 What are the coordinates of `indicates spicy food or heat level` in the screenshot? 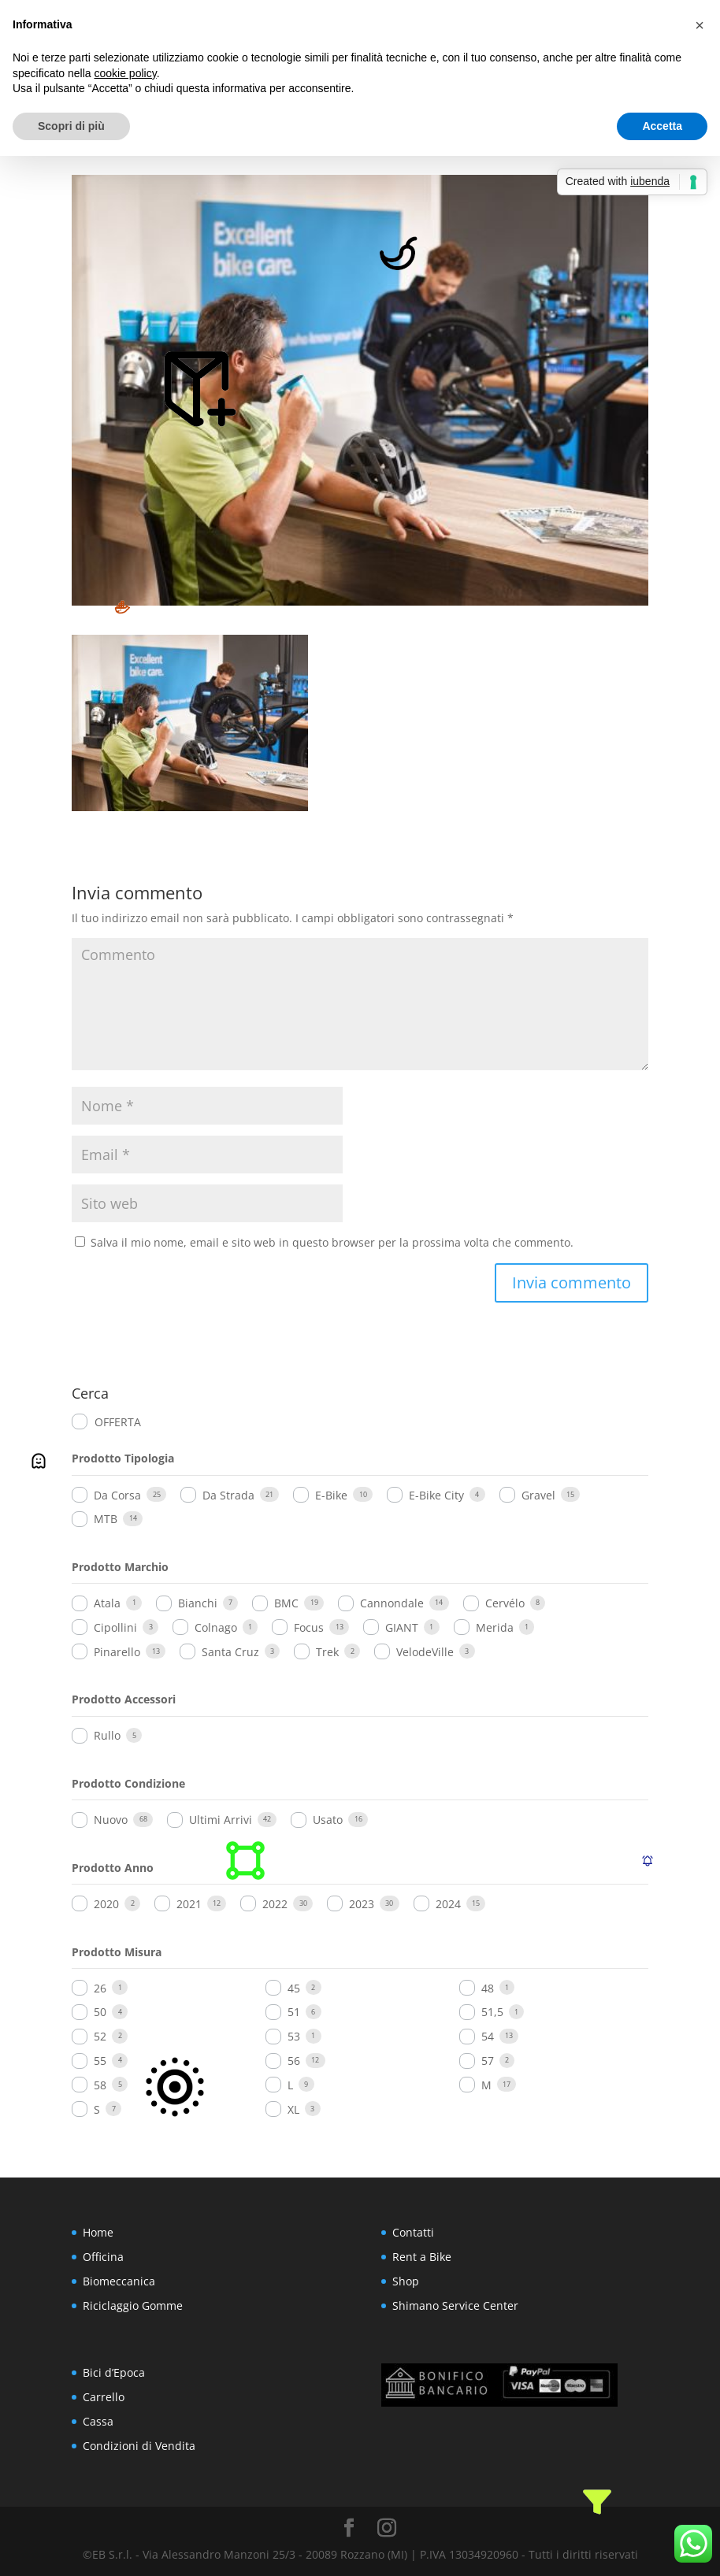 It's located at (399, 254).